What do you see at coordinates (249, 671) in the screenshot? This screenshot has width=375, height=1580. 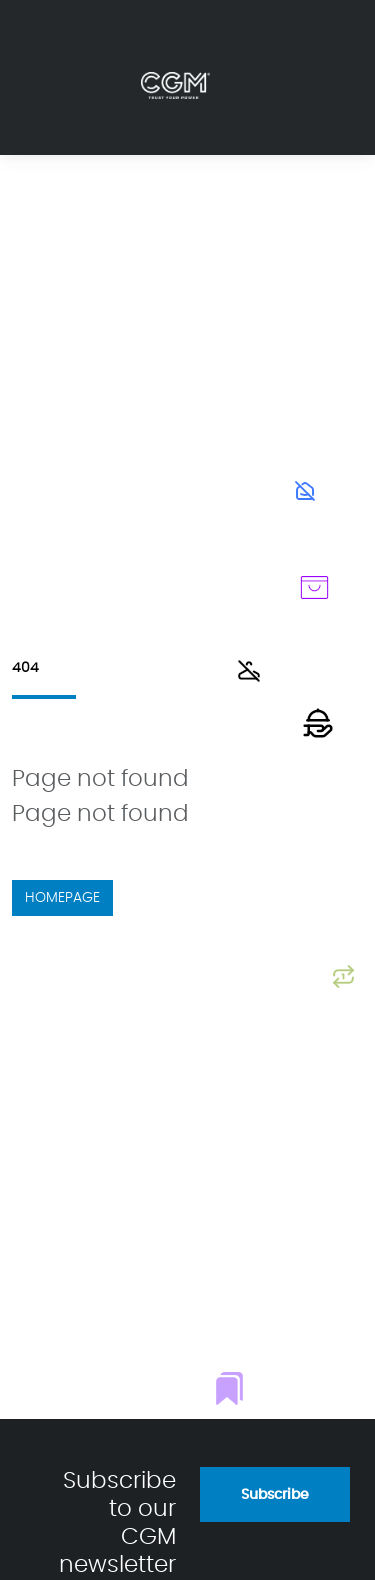 I see `wardrobe or closet feature disabled` at bounding box center [249, 671].